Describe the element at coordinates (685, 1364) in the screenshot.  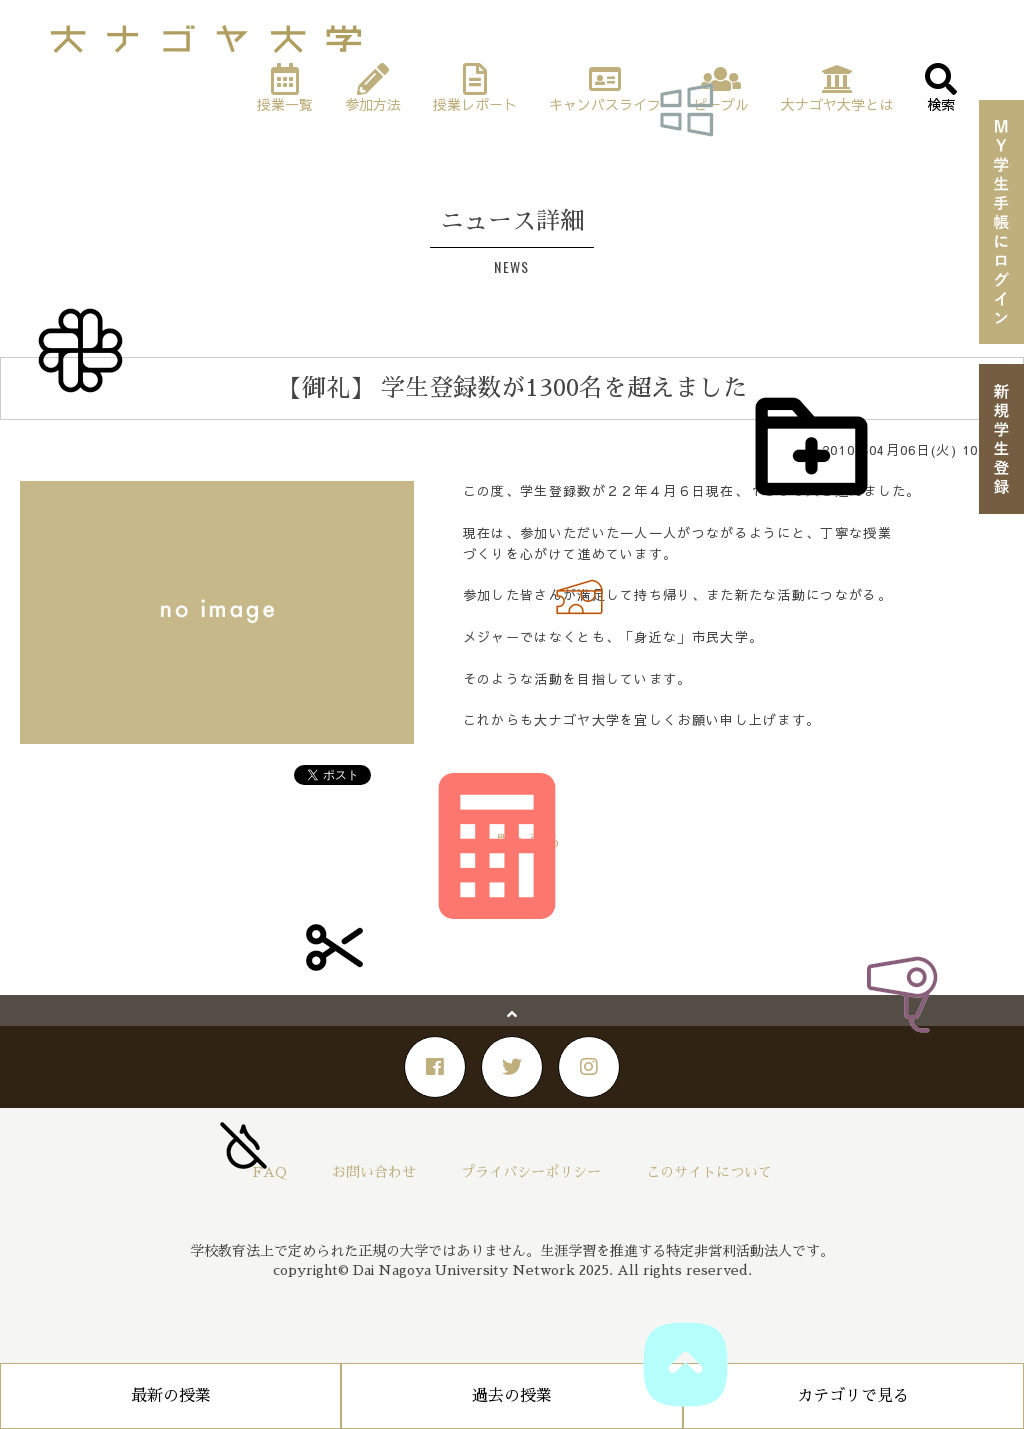
I see `scroll to top of page` at that location.